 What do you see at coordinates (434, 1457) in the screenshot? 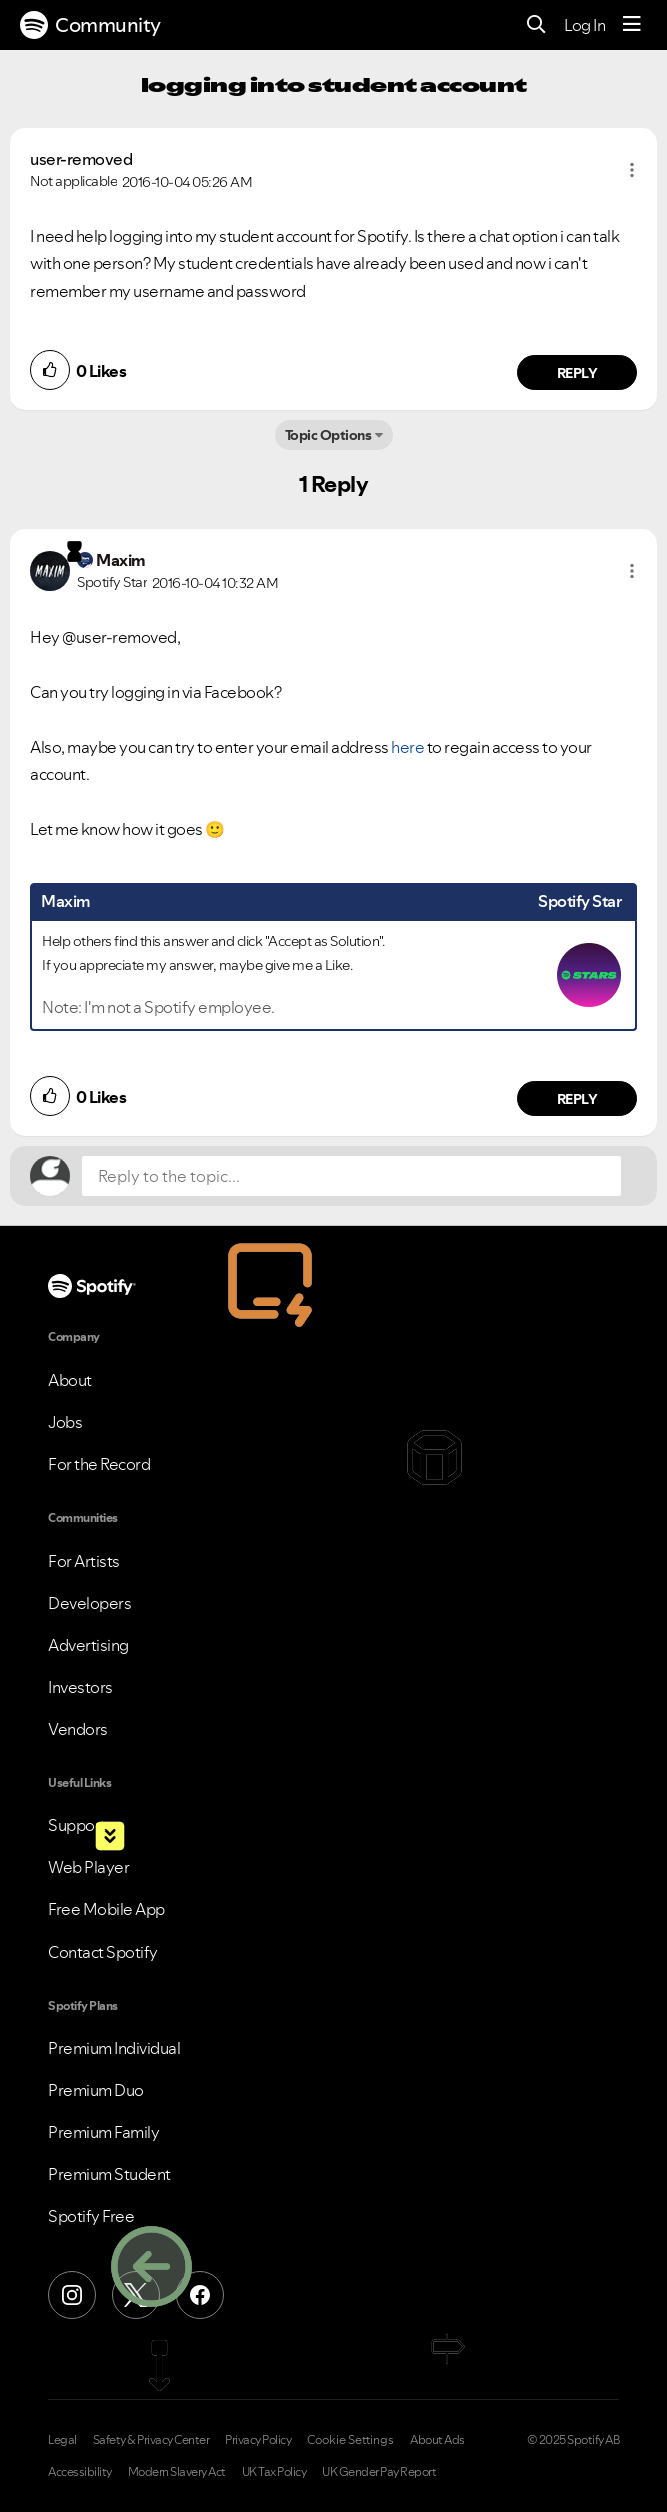
I see `view 3D object or shape` at bounding box center [434, 1457].